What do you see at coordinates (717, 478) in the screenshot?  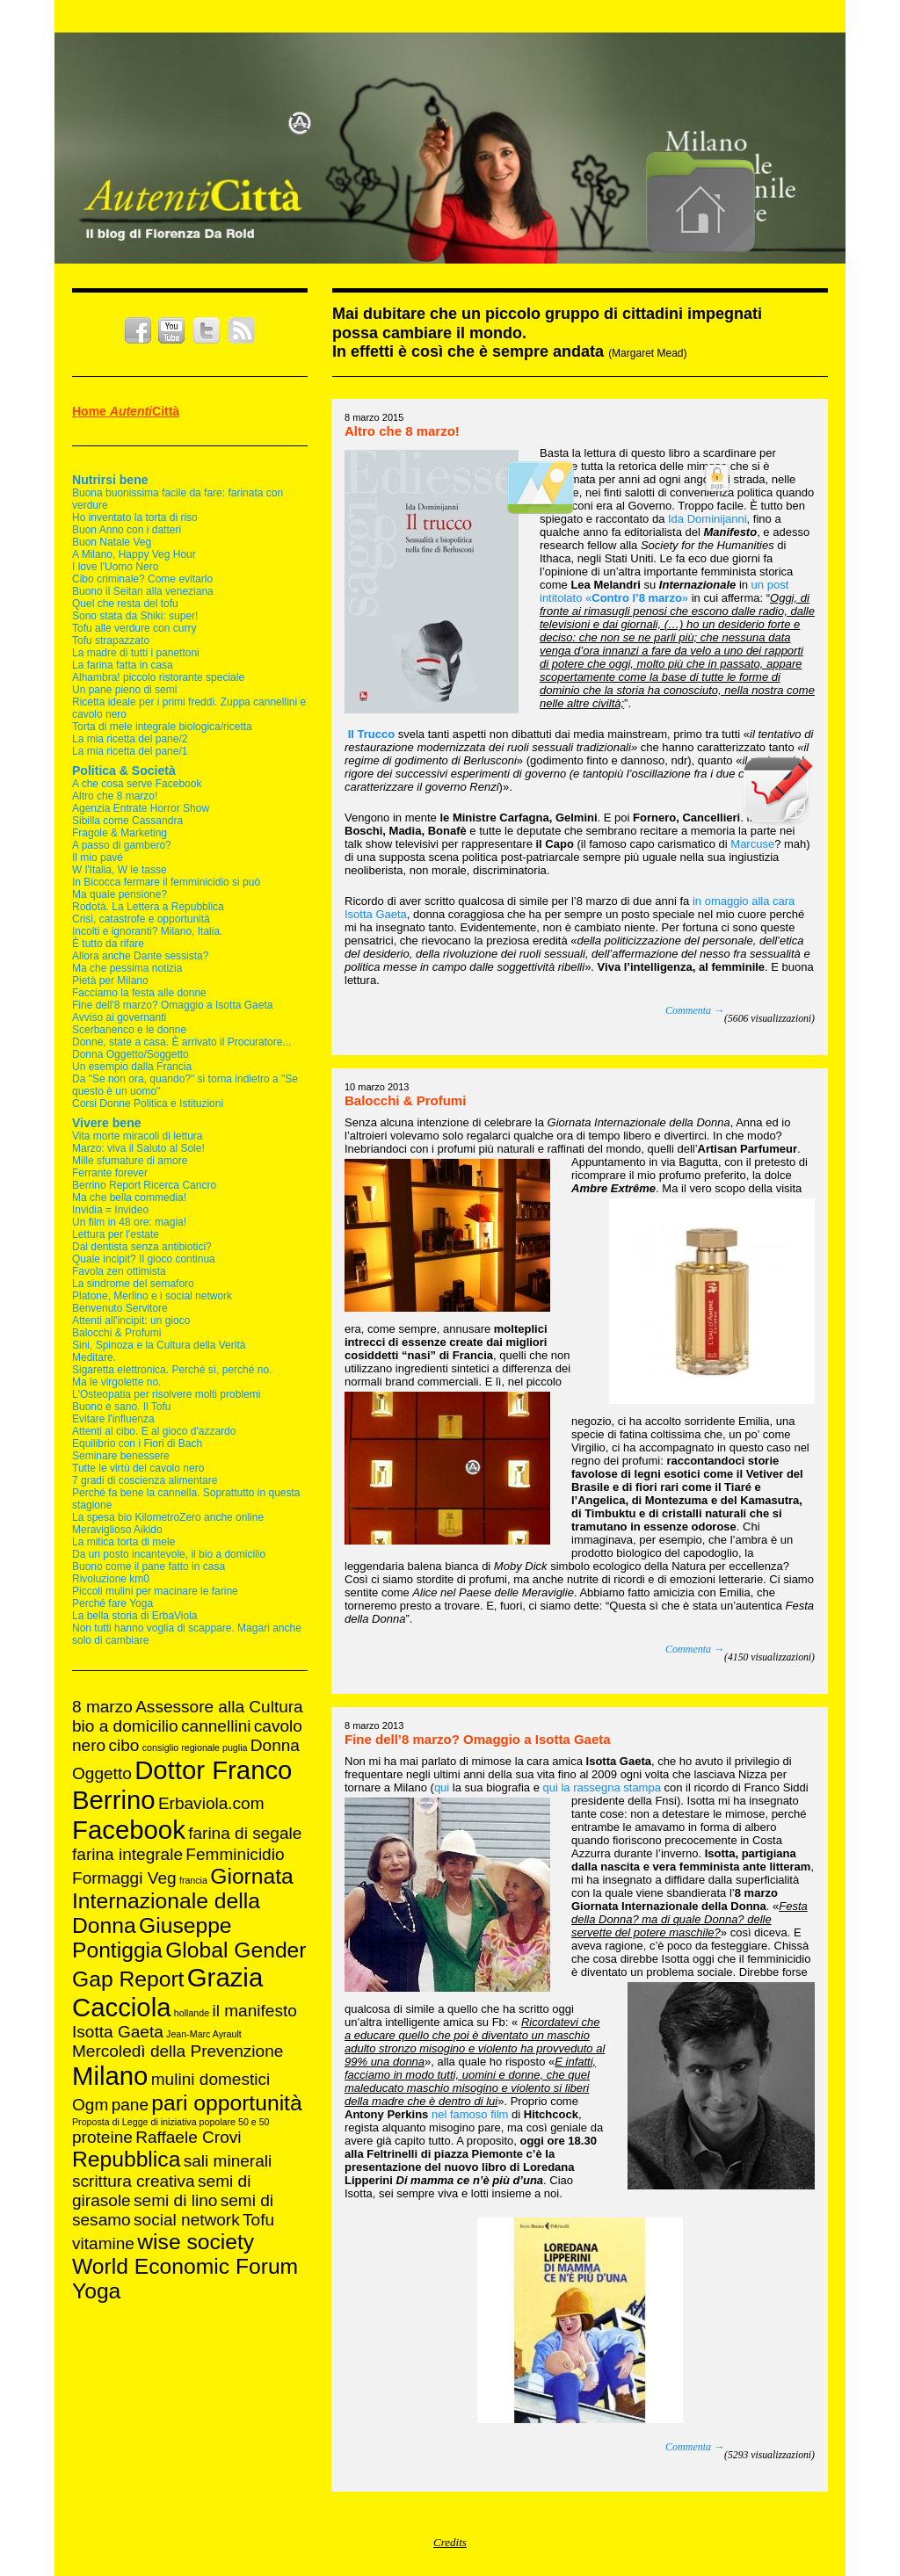 I see `a pgp-encrypted file` at bounding box center [717, 478].